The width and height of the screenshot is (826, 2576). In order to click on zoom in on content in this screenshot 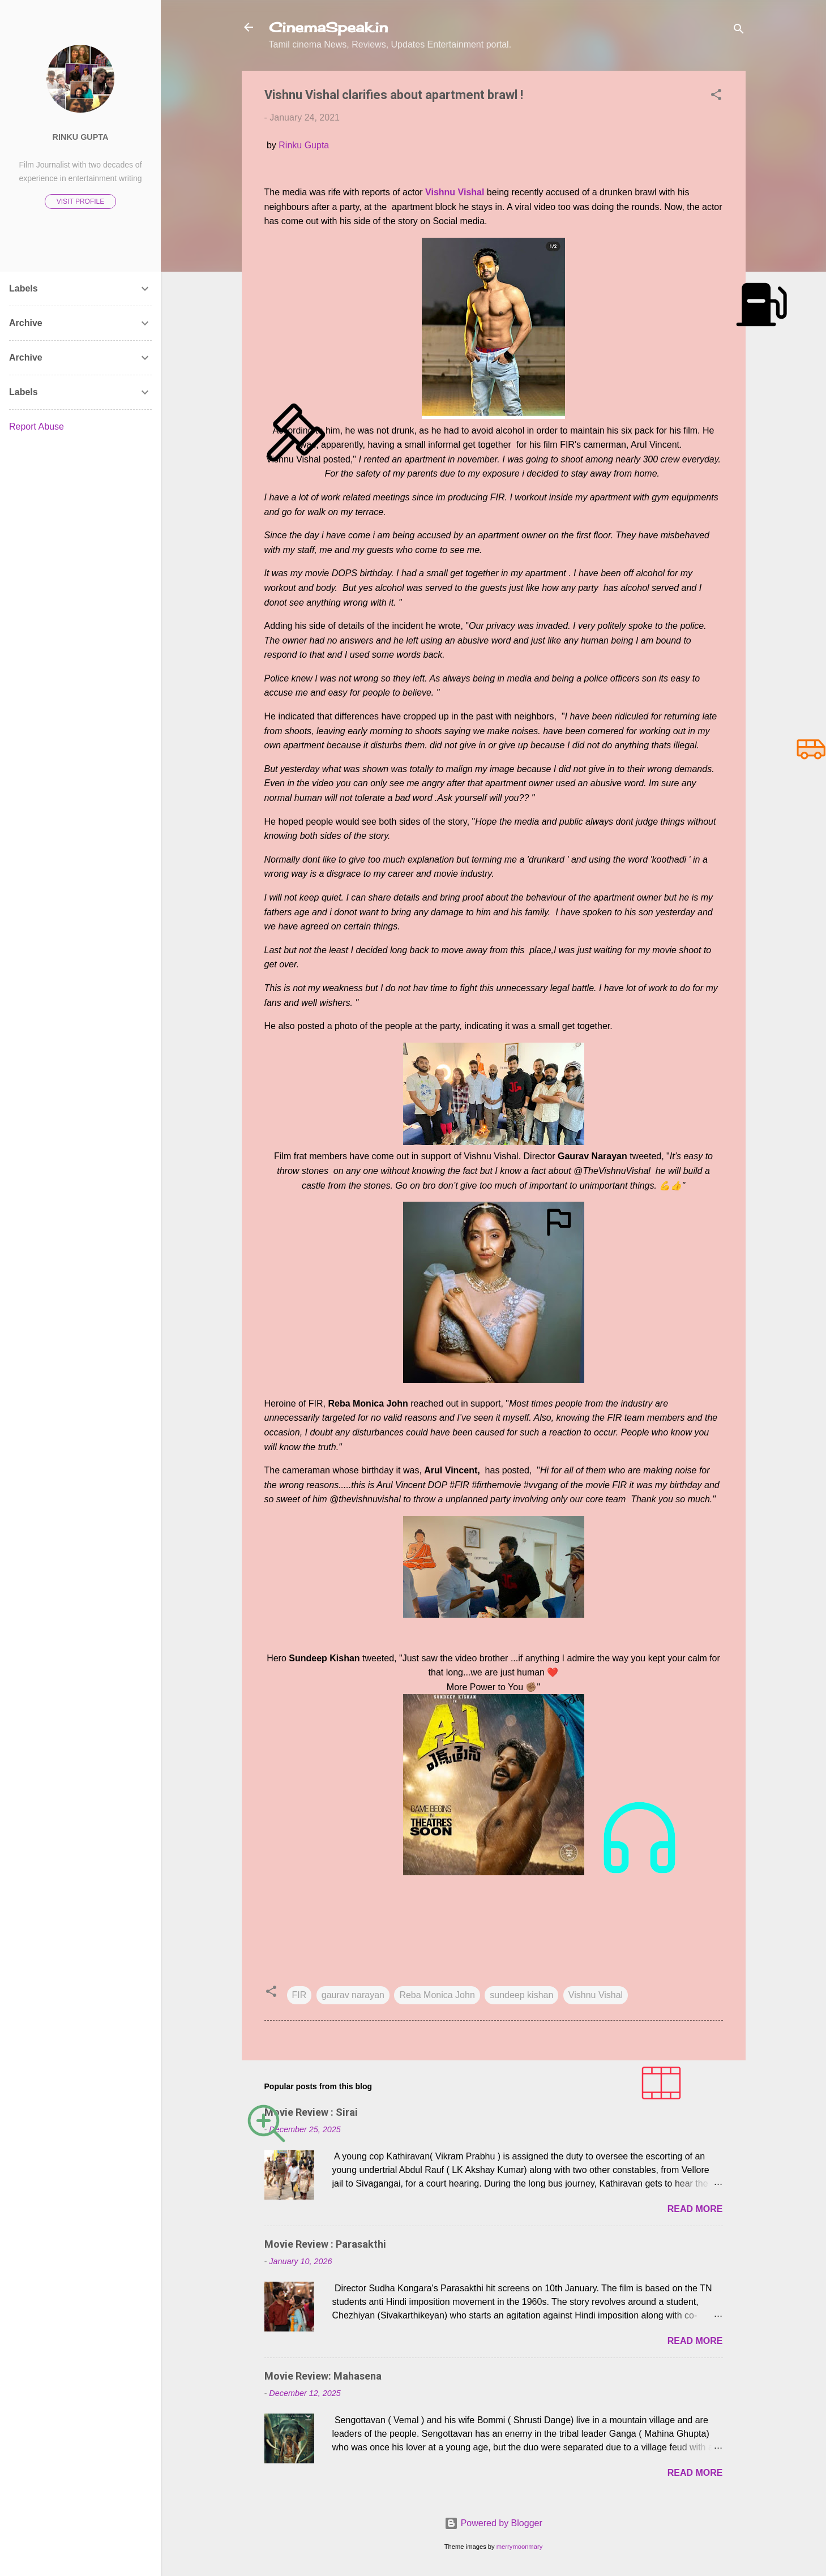, I will do `click(266, 2123)`.